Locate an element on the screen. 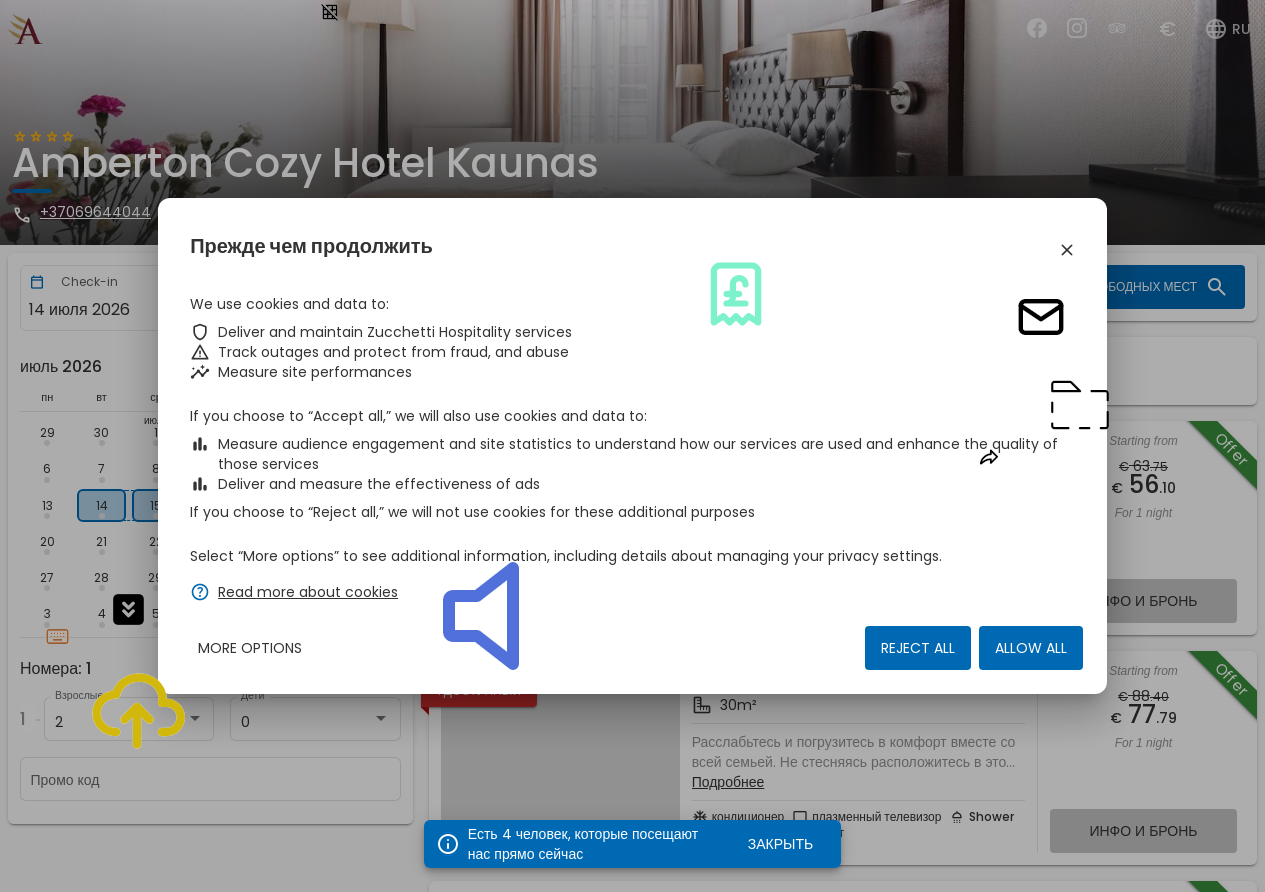 The image size is (1265, 892). scroll down or view more content is located at coordinates (128, 609).